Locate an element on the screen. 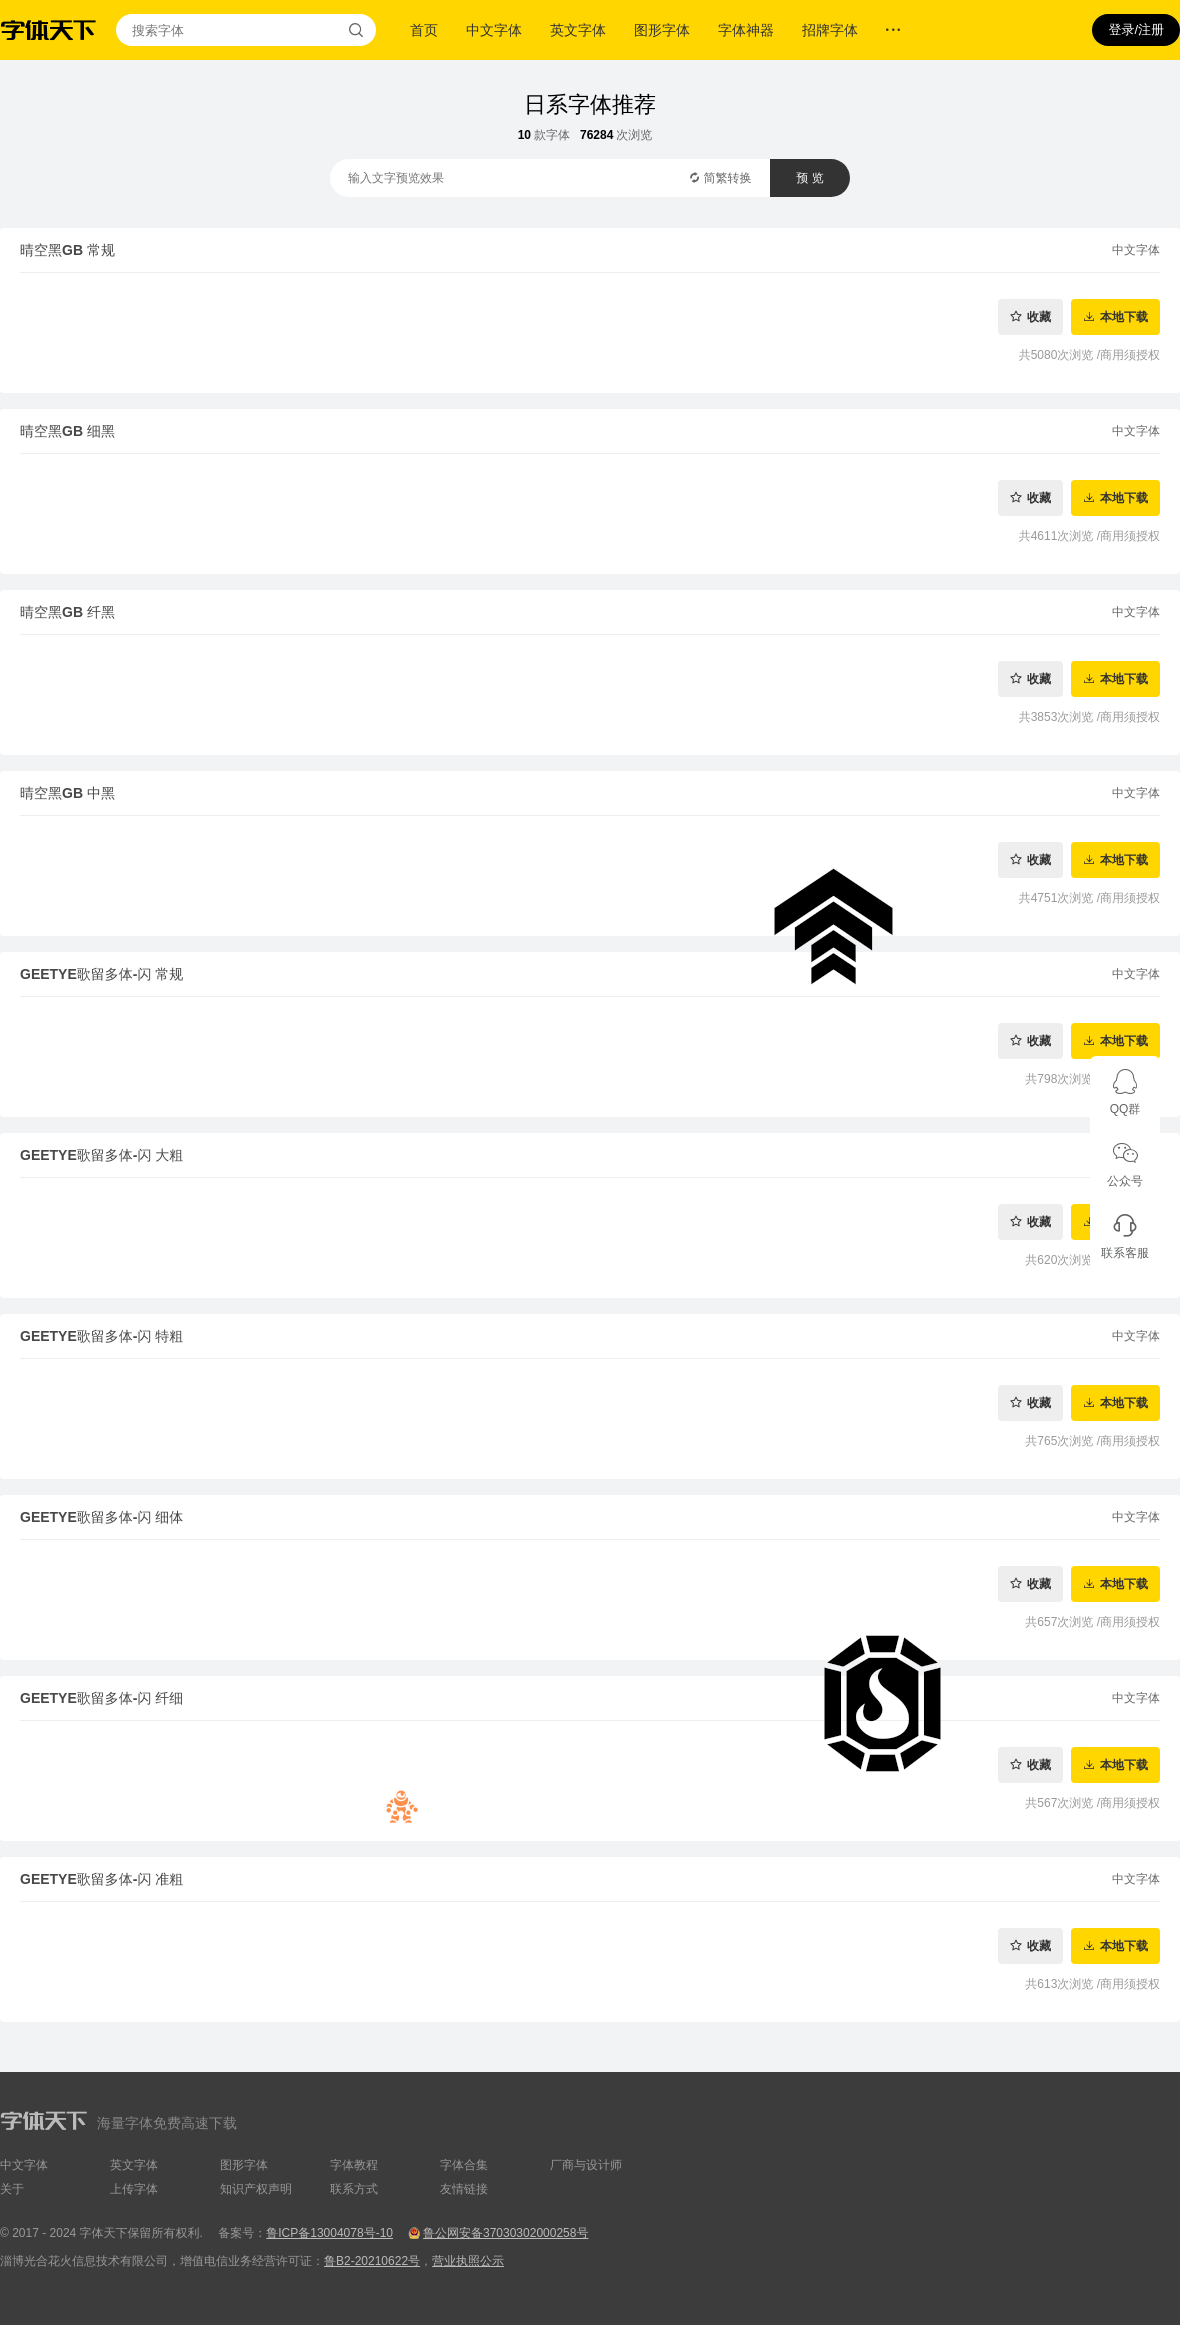  equip or activate a fire-element gem is located at coordinates (882, 1703).